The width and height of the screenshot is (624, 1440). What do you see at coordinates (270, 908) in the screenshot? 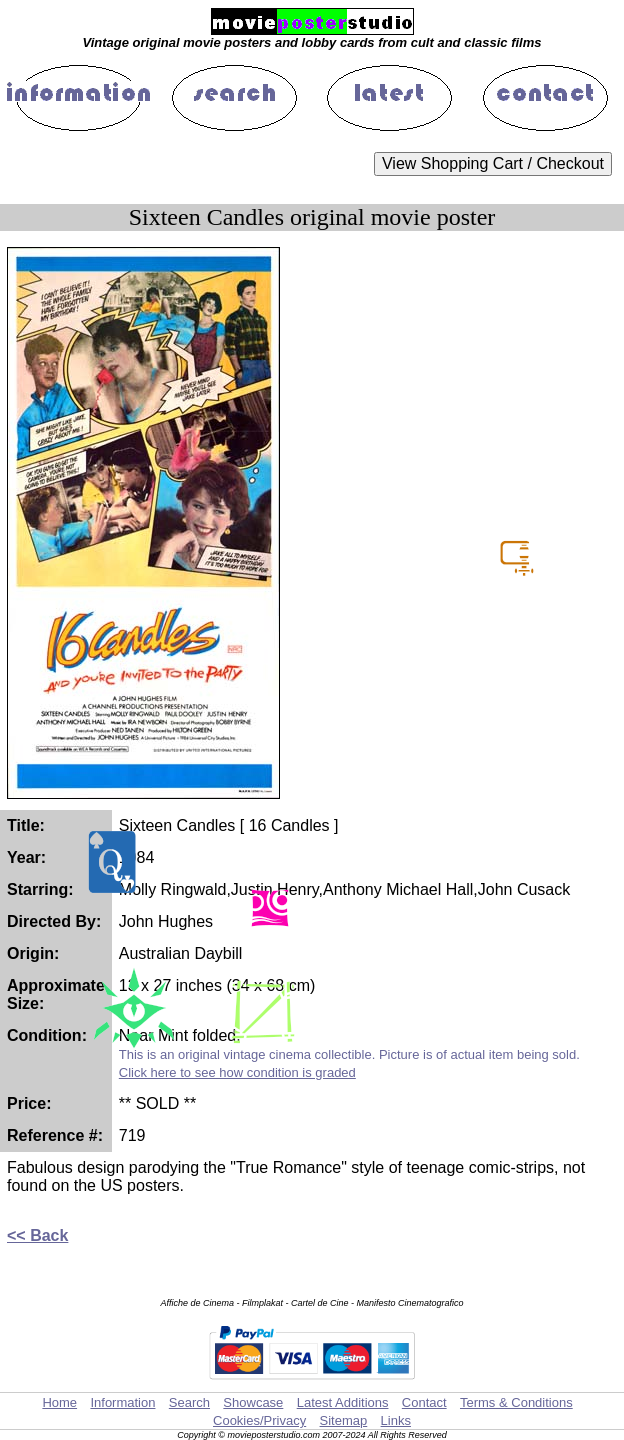
I see `decorative game UI element or background pattern` at bounding box center [270, 908].